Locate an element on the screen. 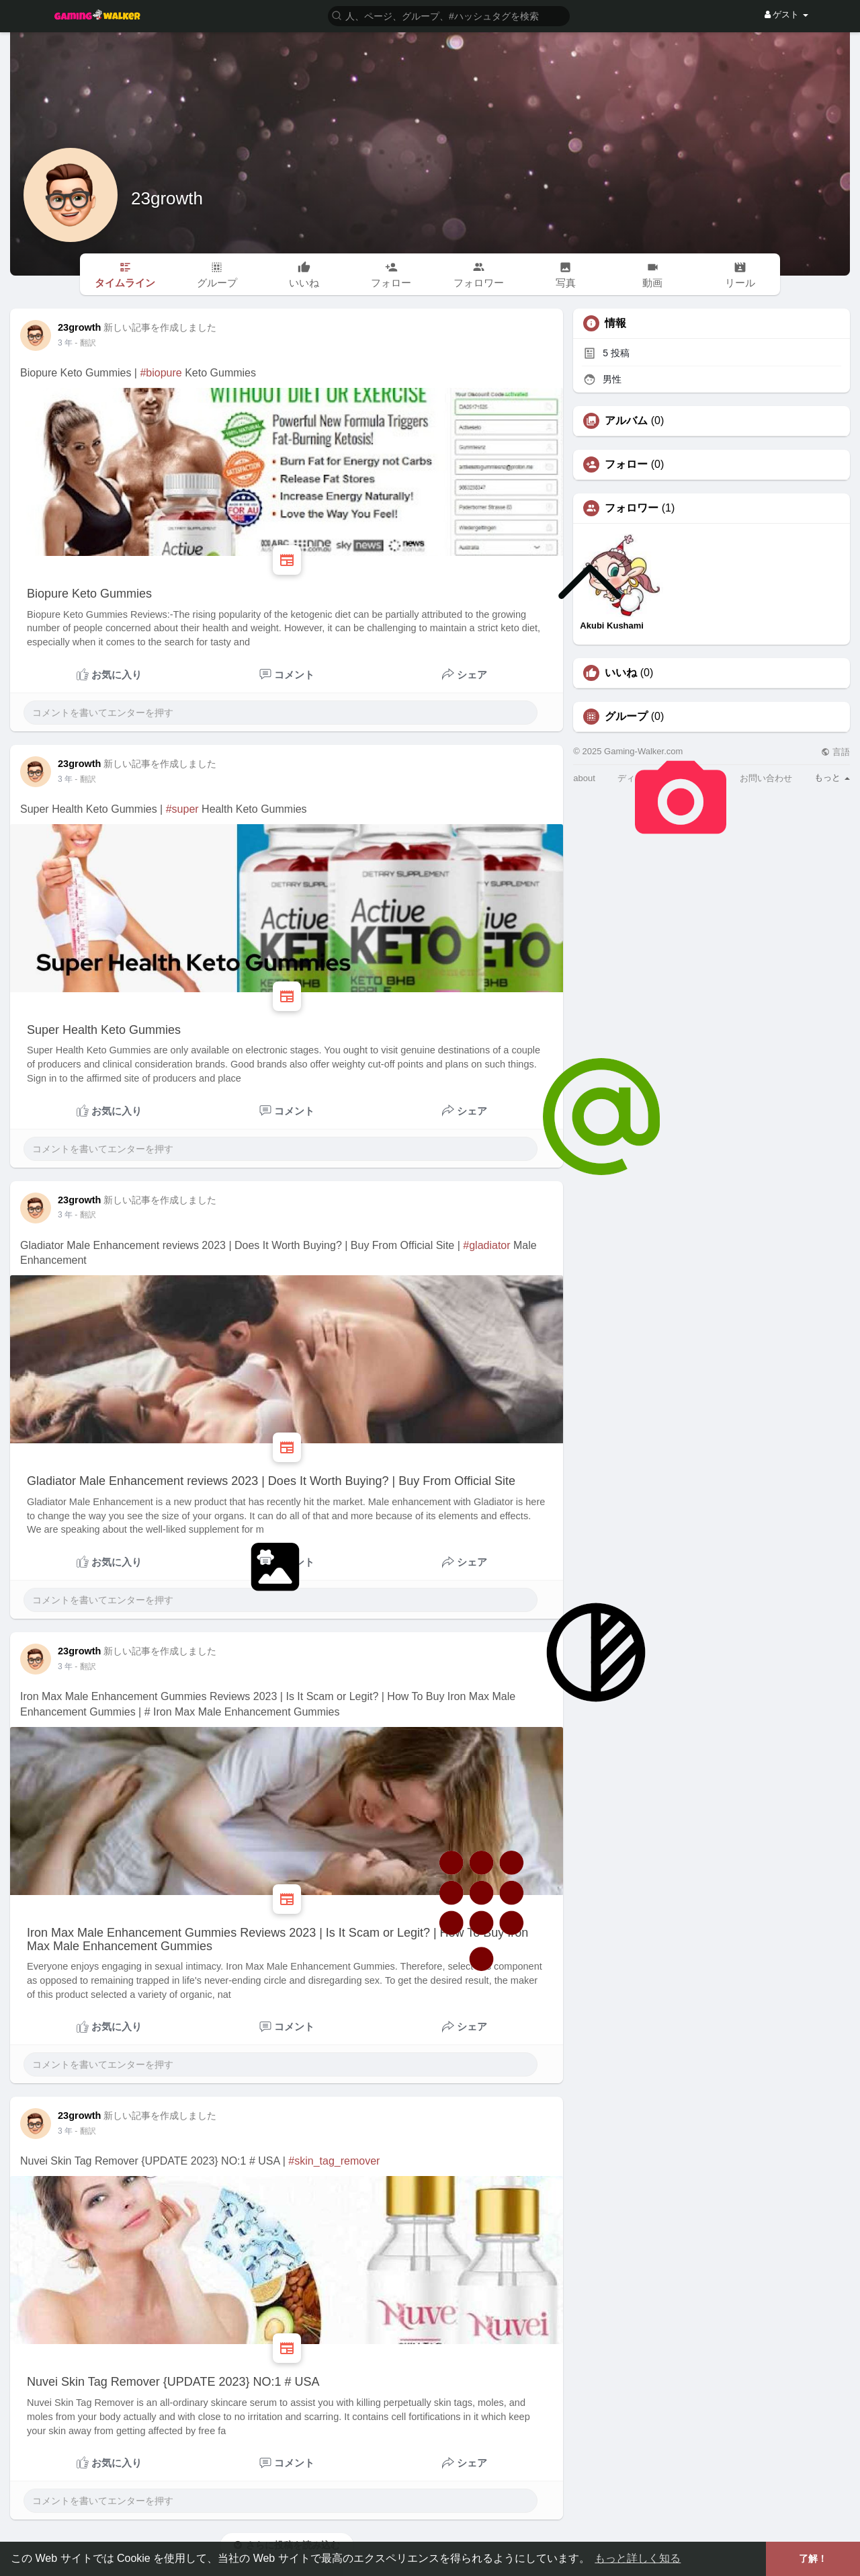  open the phone dial pad is located at coordinates (481, 1910).